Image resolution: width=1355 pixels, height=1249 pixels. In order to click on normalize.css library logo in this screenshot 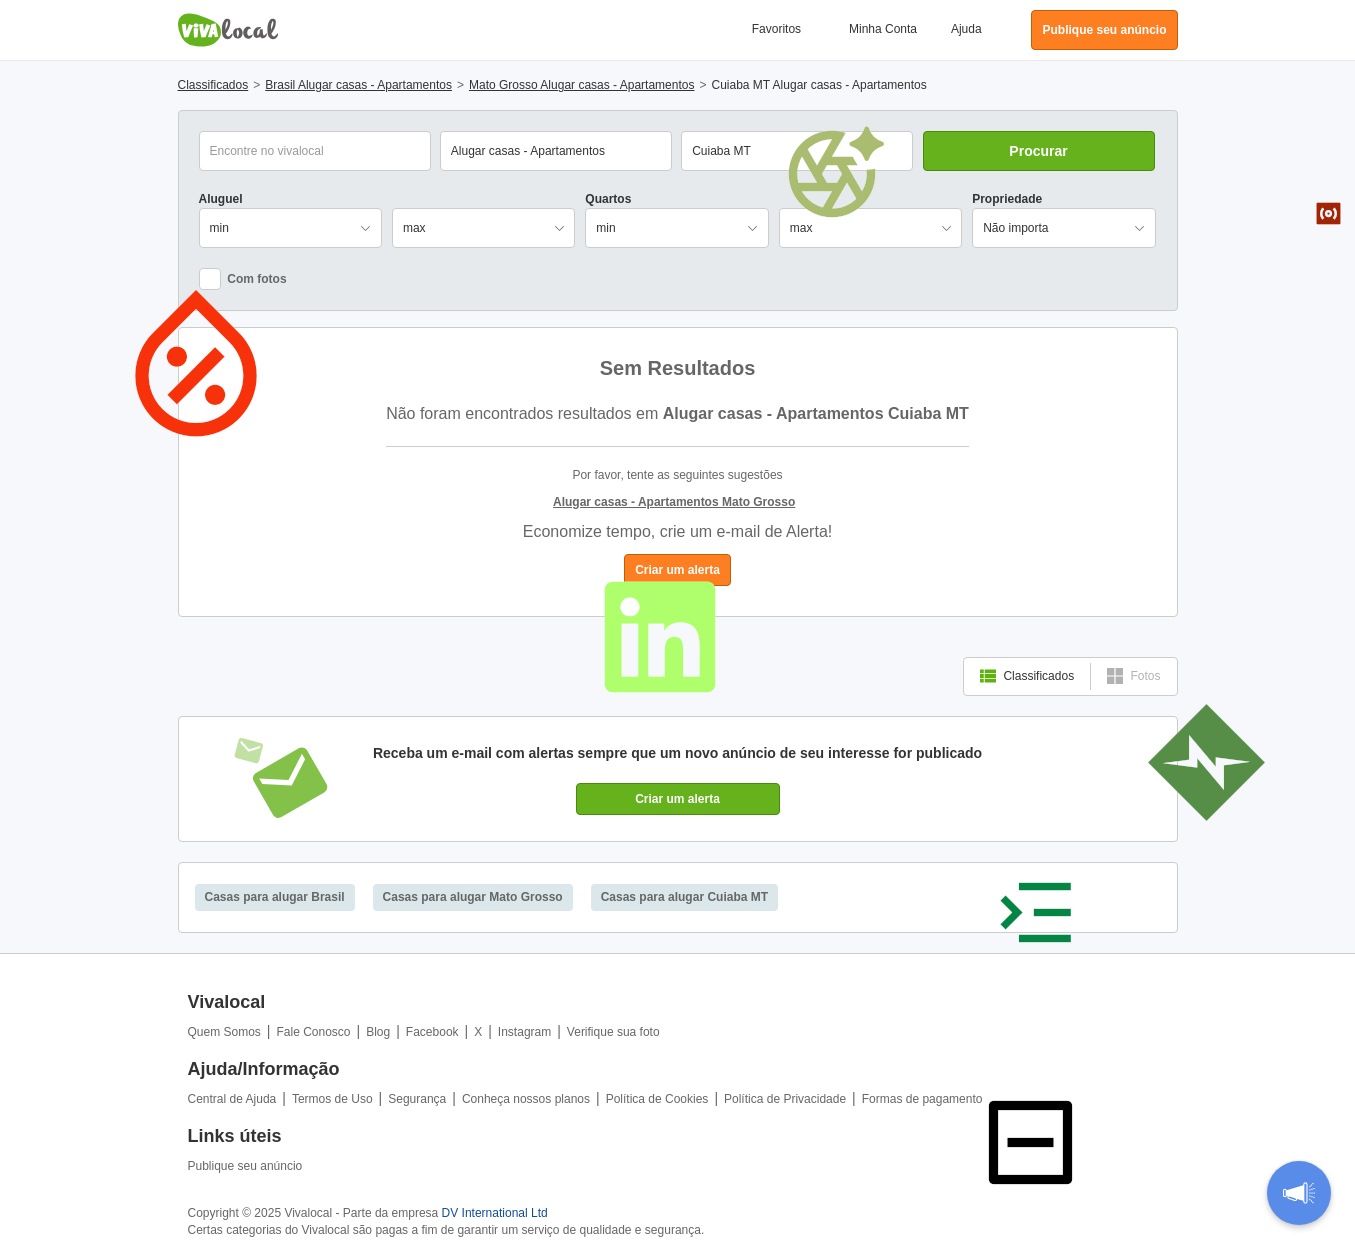, I will do `click(1206, 762)`.